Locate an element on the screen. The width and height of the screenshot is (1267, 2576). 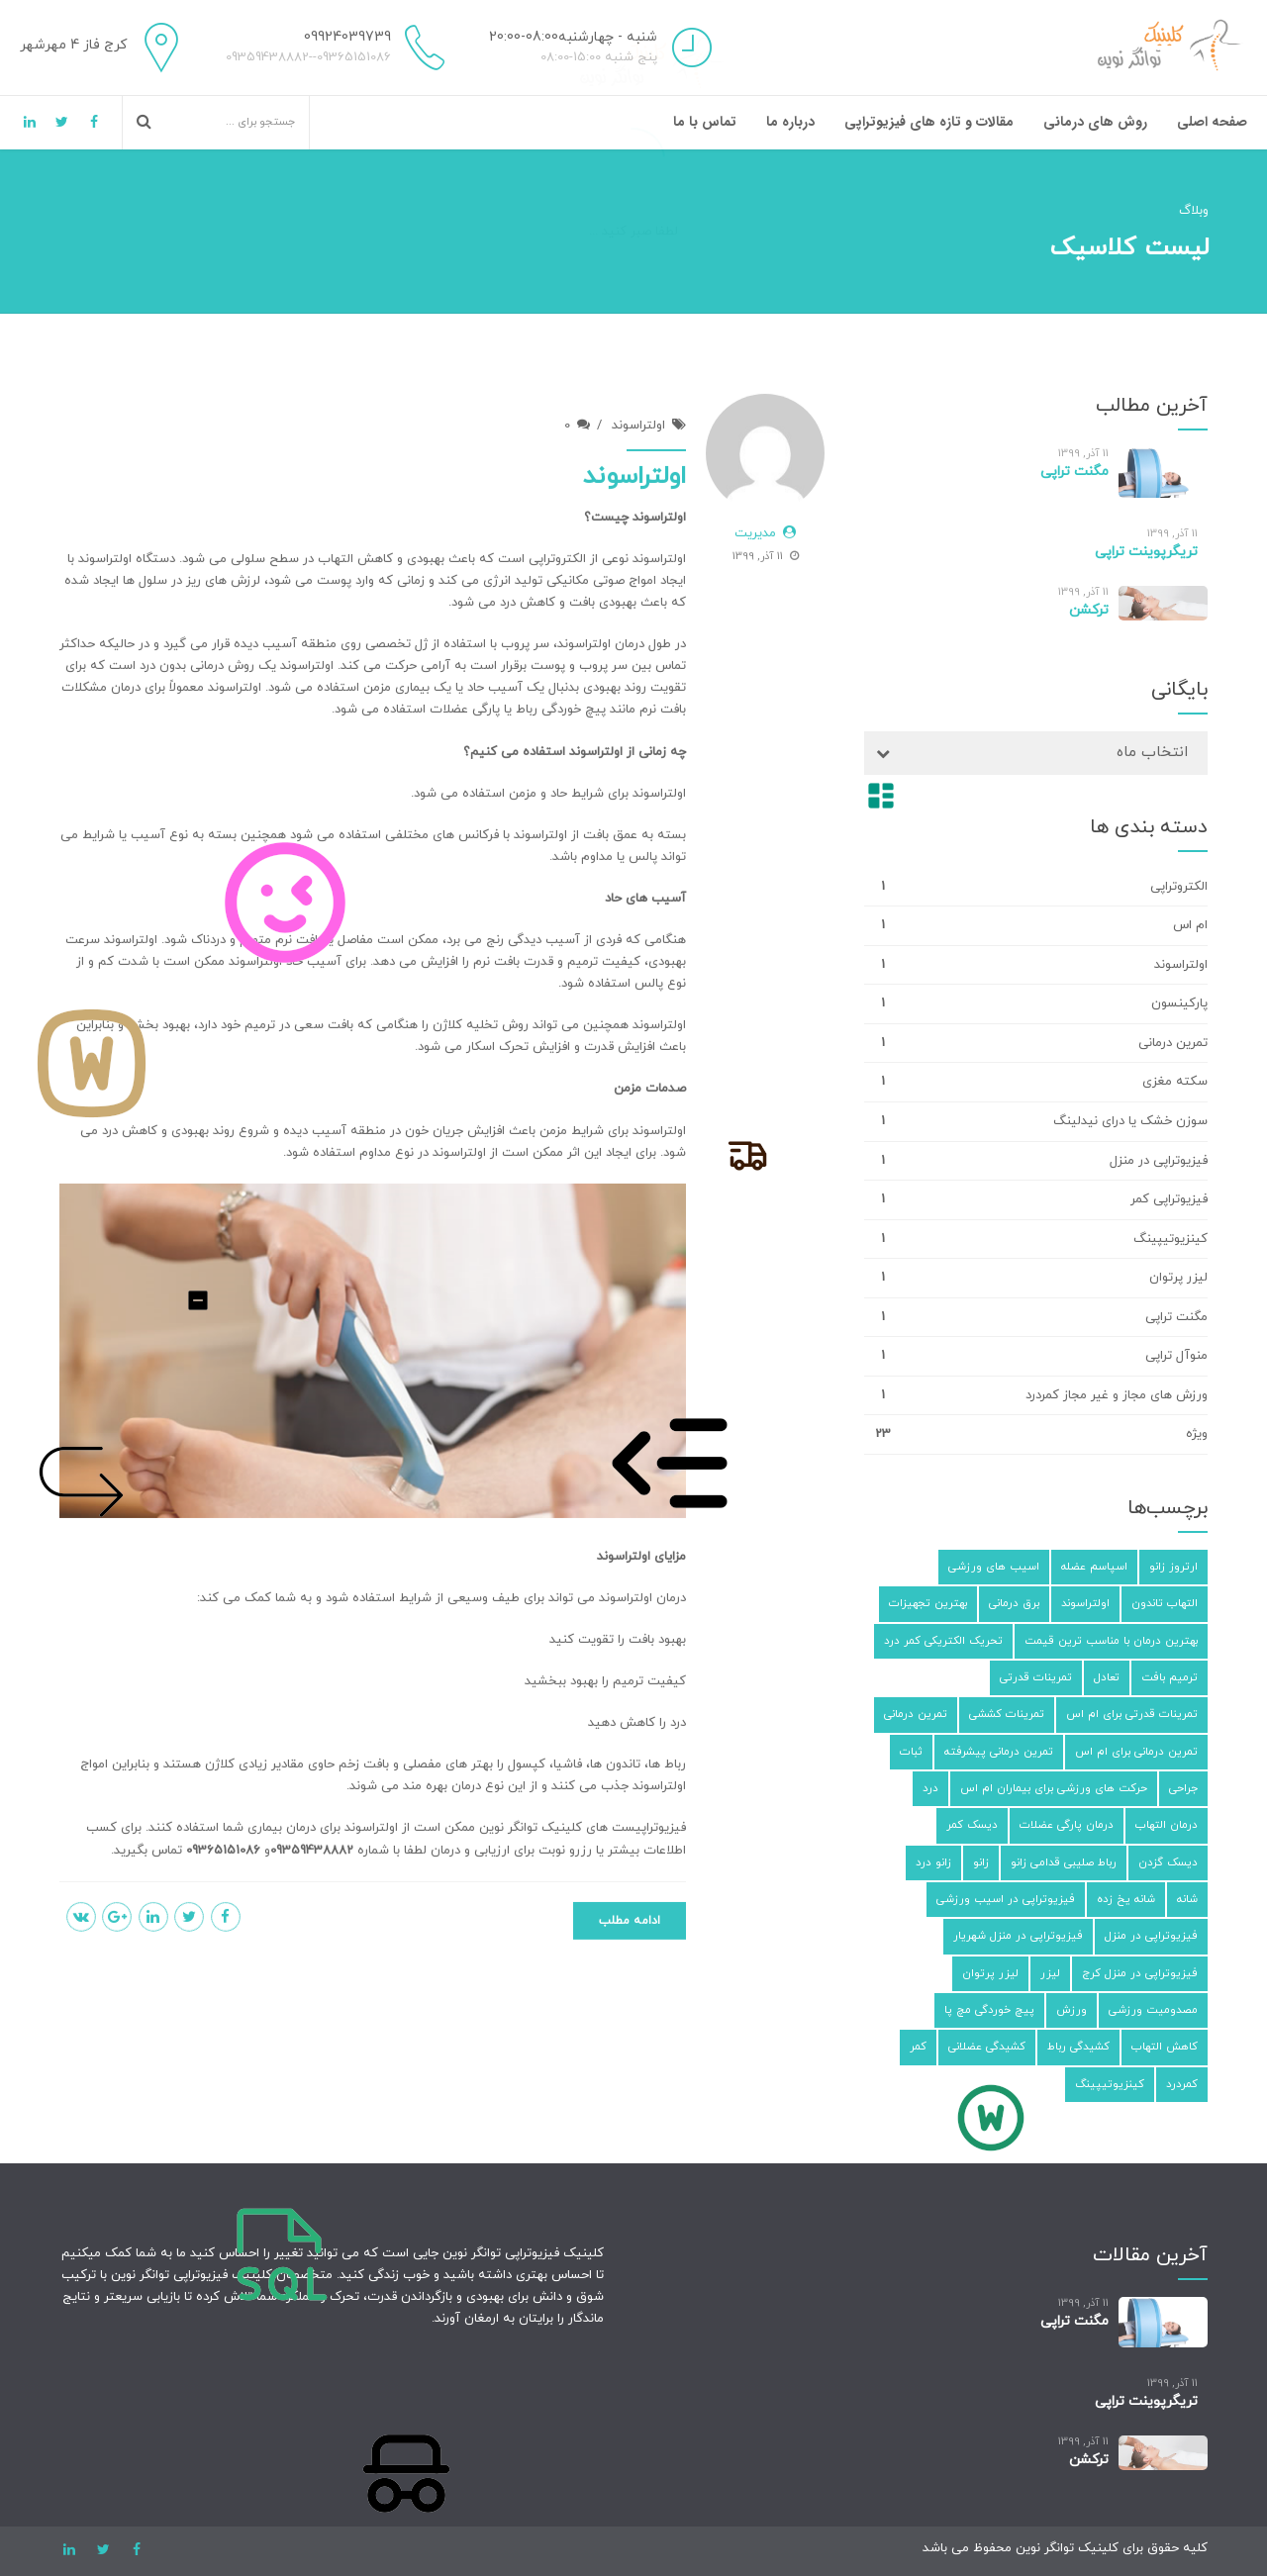
collapse or minimize a section is located at coordinates (198, 1300).